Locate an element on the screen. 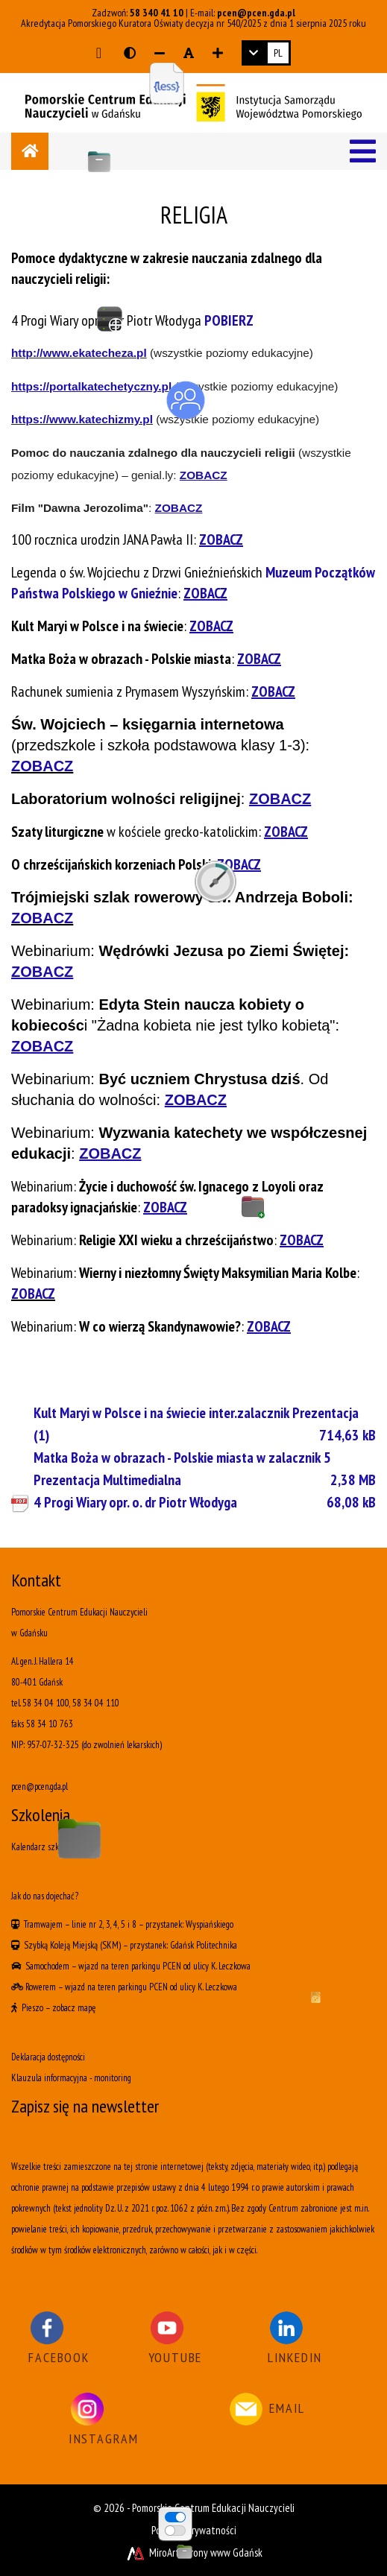  a LESS stylesheet file is located at coordinates (166, 83).